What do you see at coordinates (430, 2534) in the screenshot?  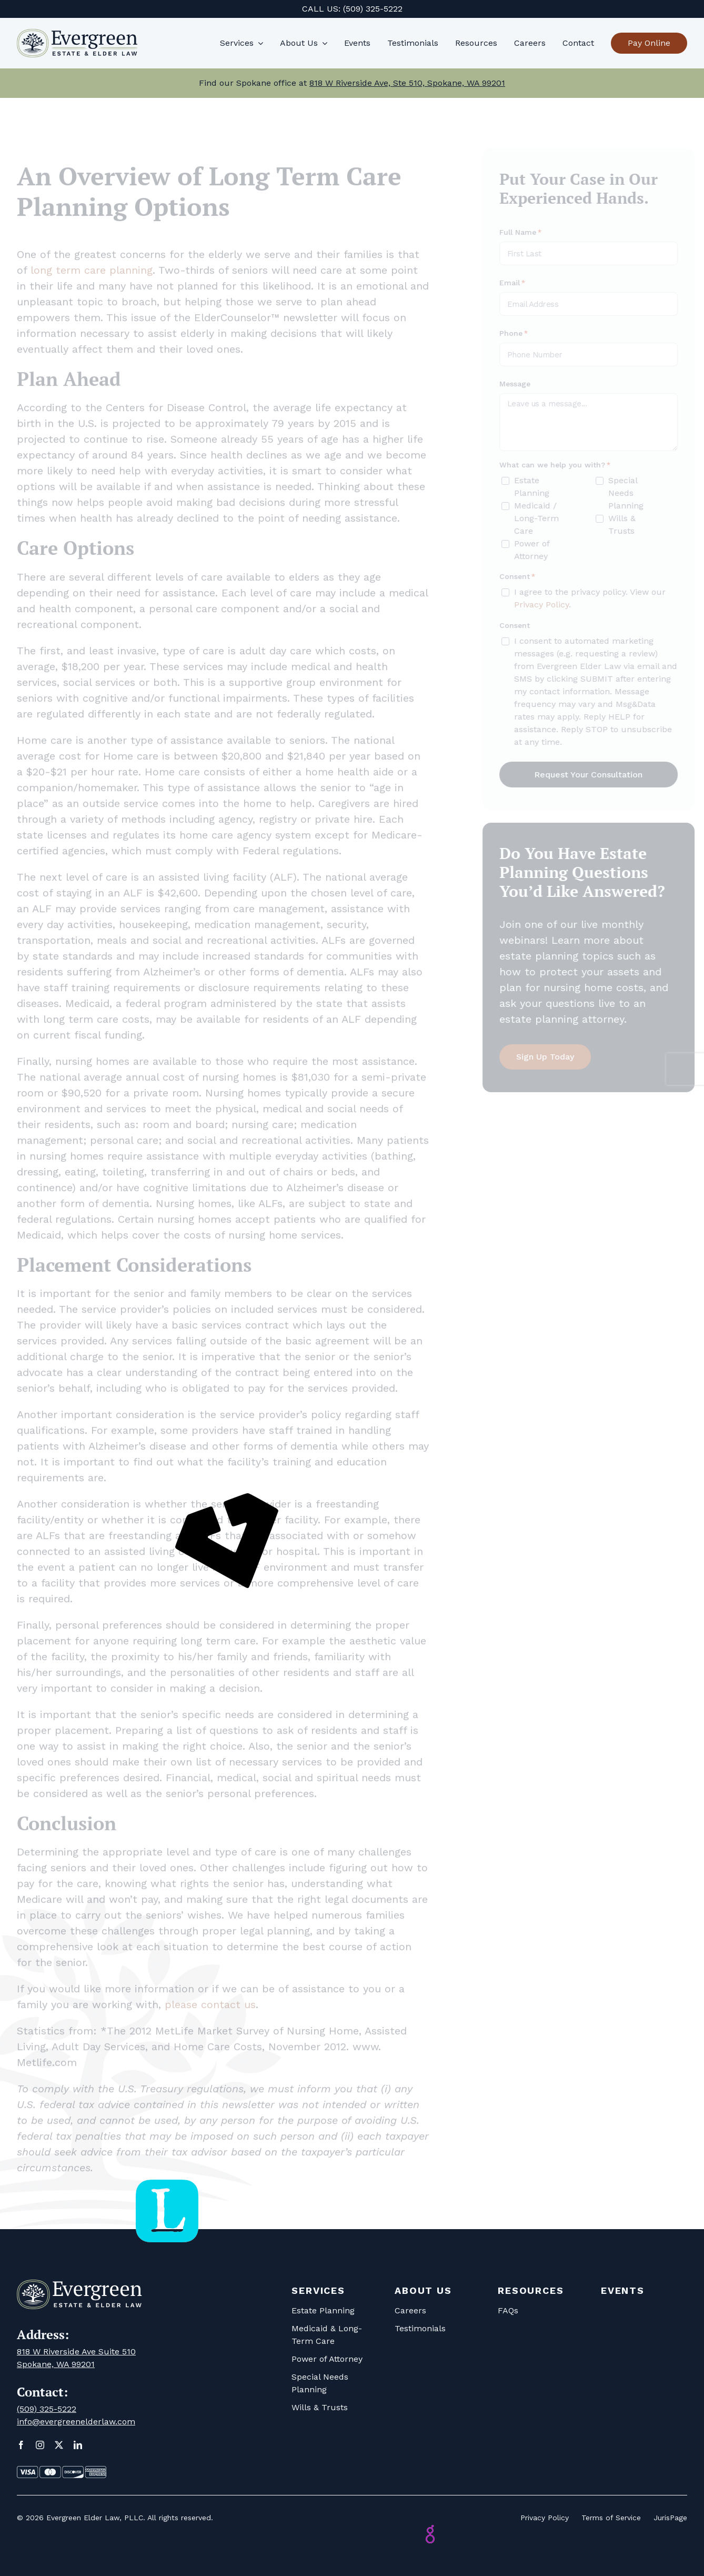 I see `greenhouse recruiting software logo` at bounding box center [430, 2534].